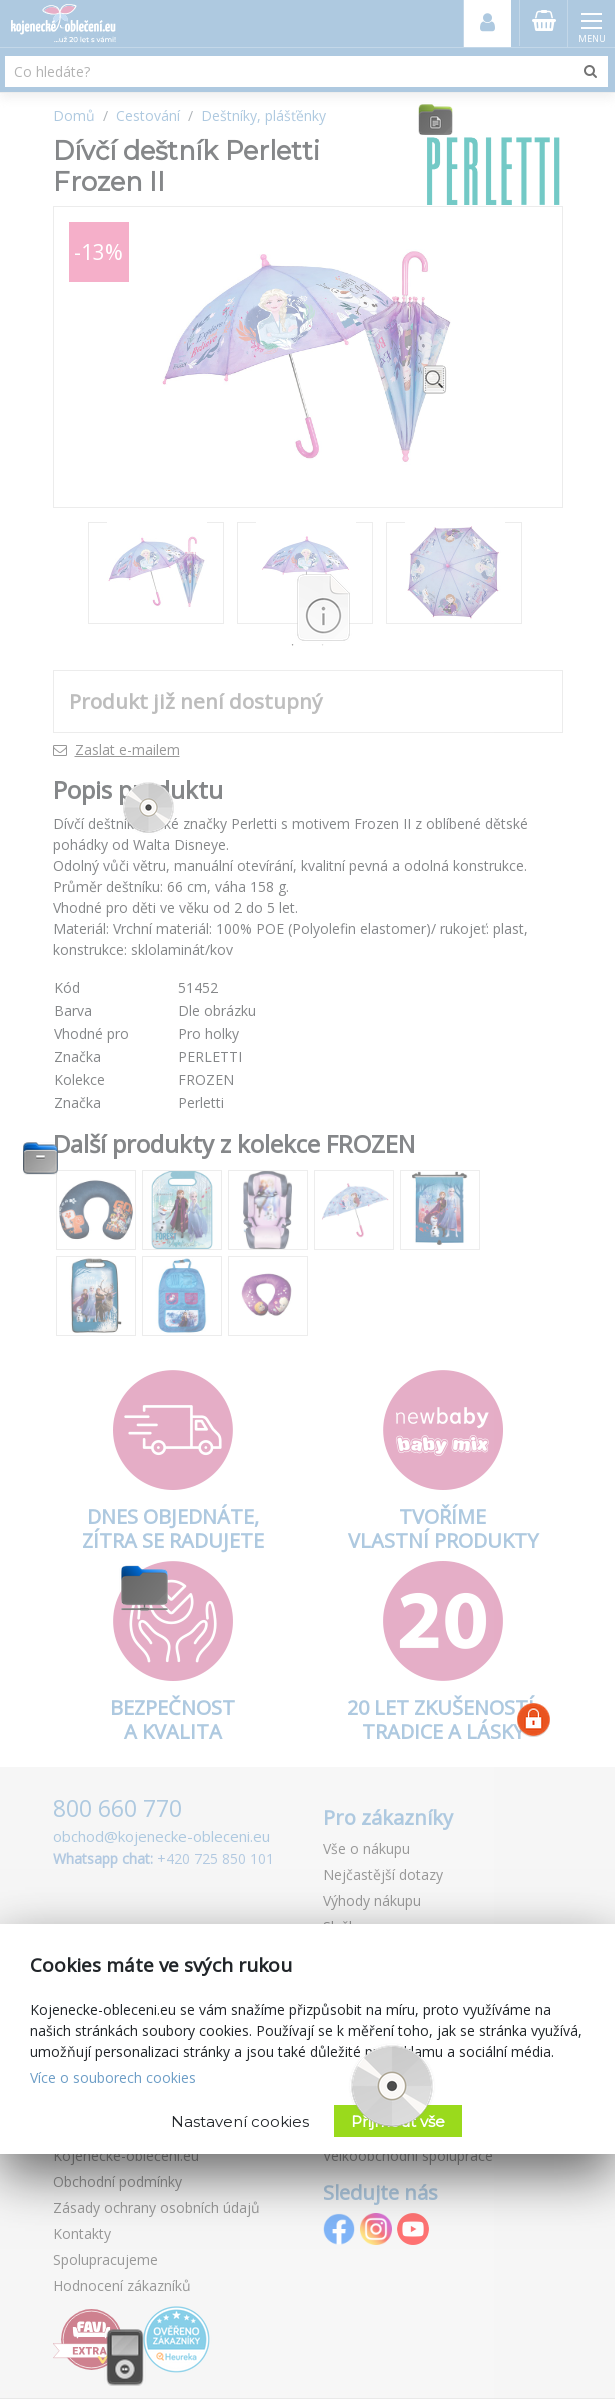 This screenshot has width=615, height=2399. Describe the element at coordinates (144, 1587) in the screenshot. I see `access a remote or network folder` at that location.